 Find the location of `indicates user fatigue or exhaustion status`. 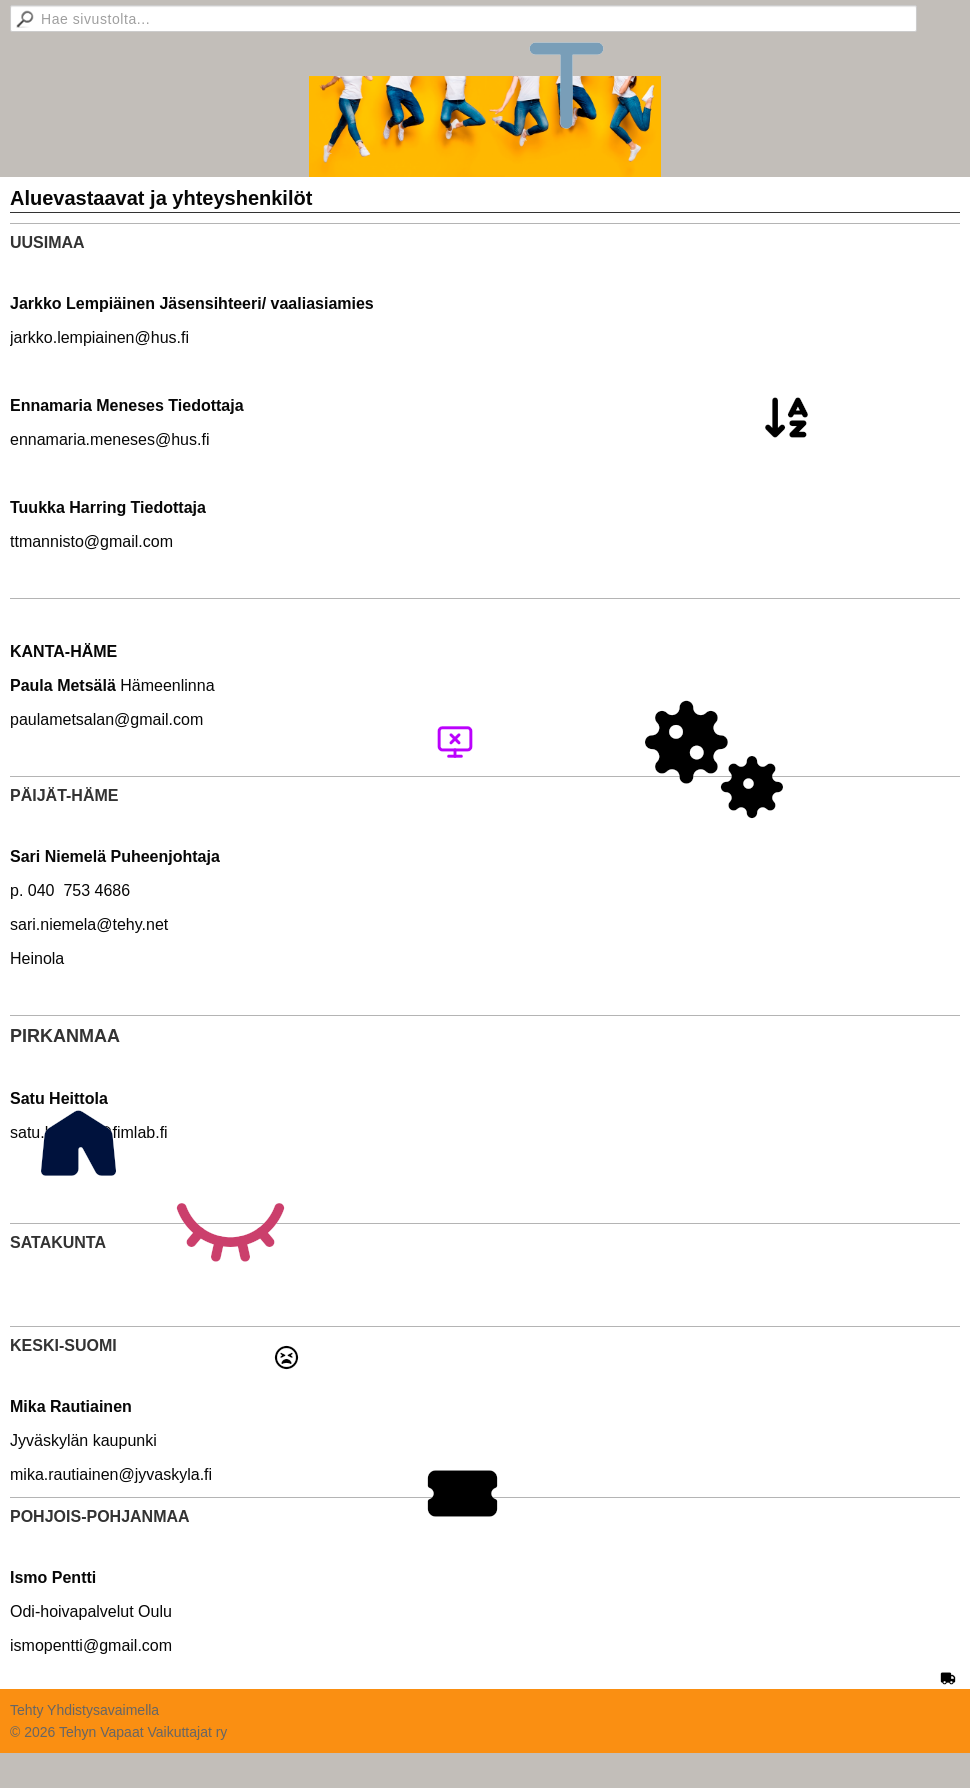

indicates user fatigue or exhaustion status is located at coordinates (286, 1357).